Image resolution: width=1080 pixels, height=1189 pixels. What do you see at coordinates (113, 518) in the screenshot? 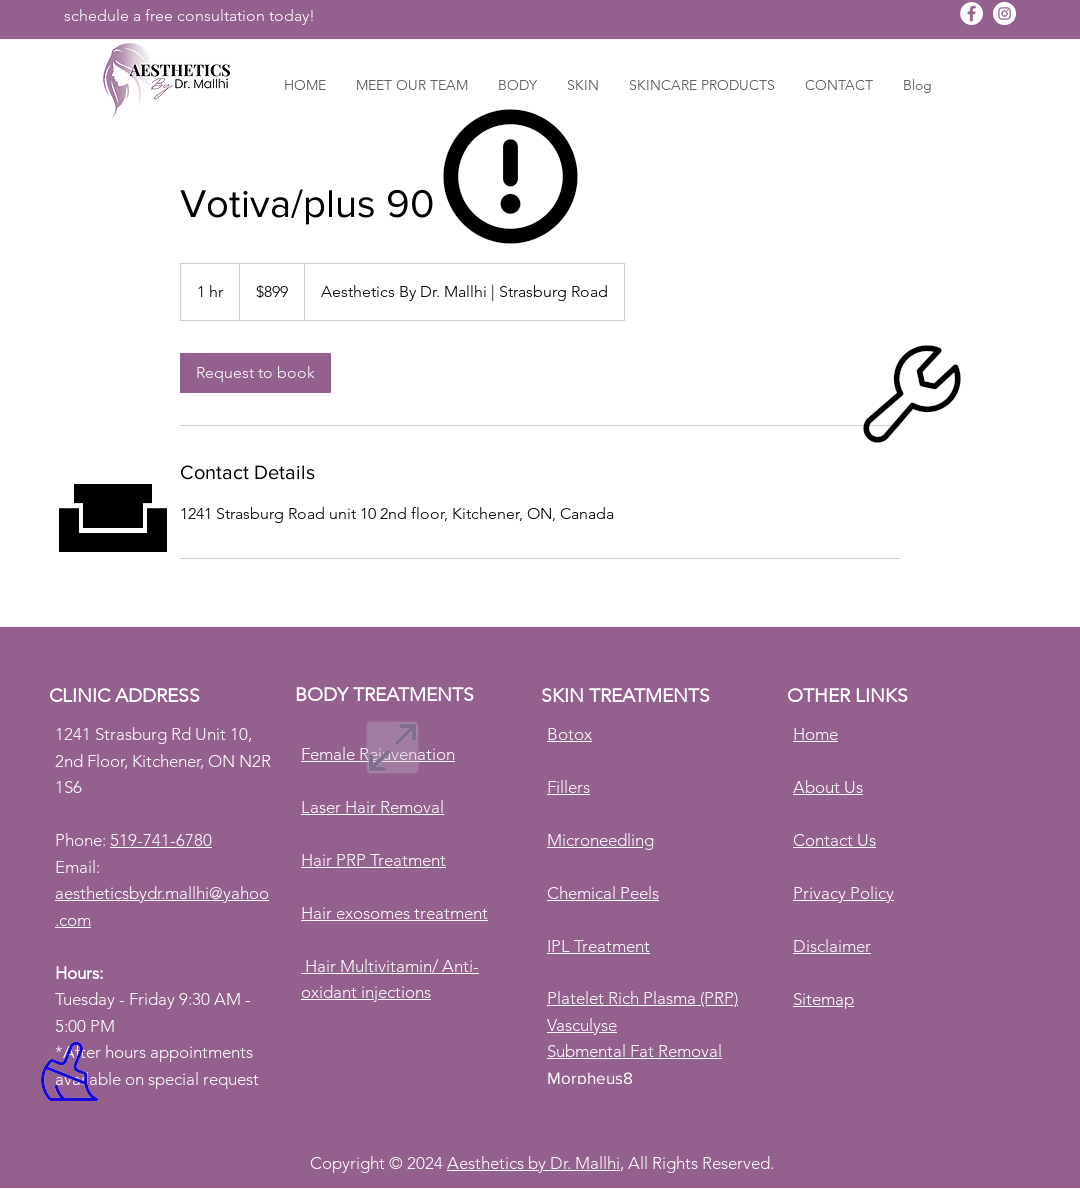
I see `view weekend or leisure activities` at bounding box center [113, 518].